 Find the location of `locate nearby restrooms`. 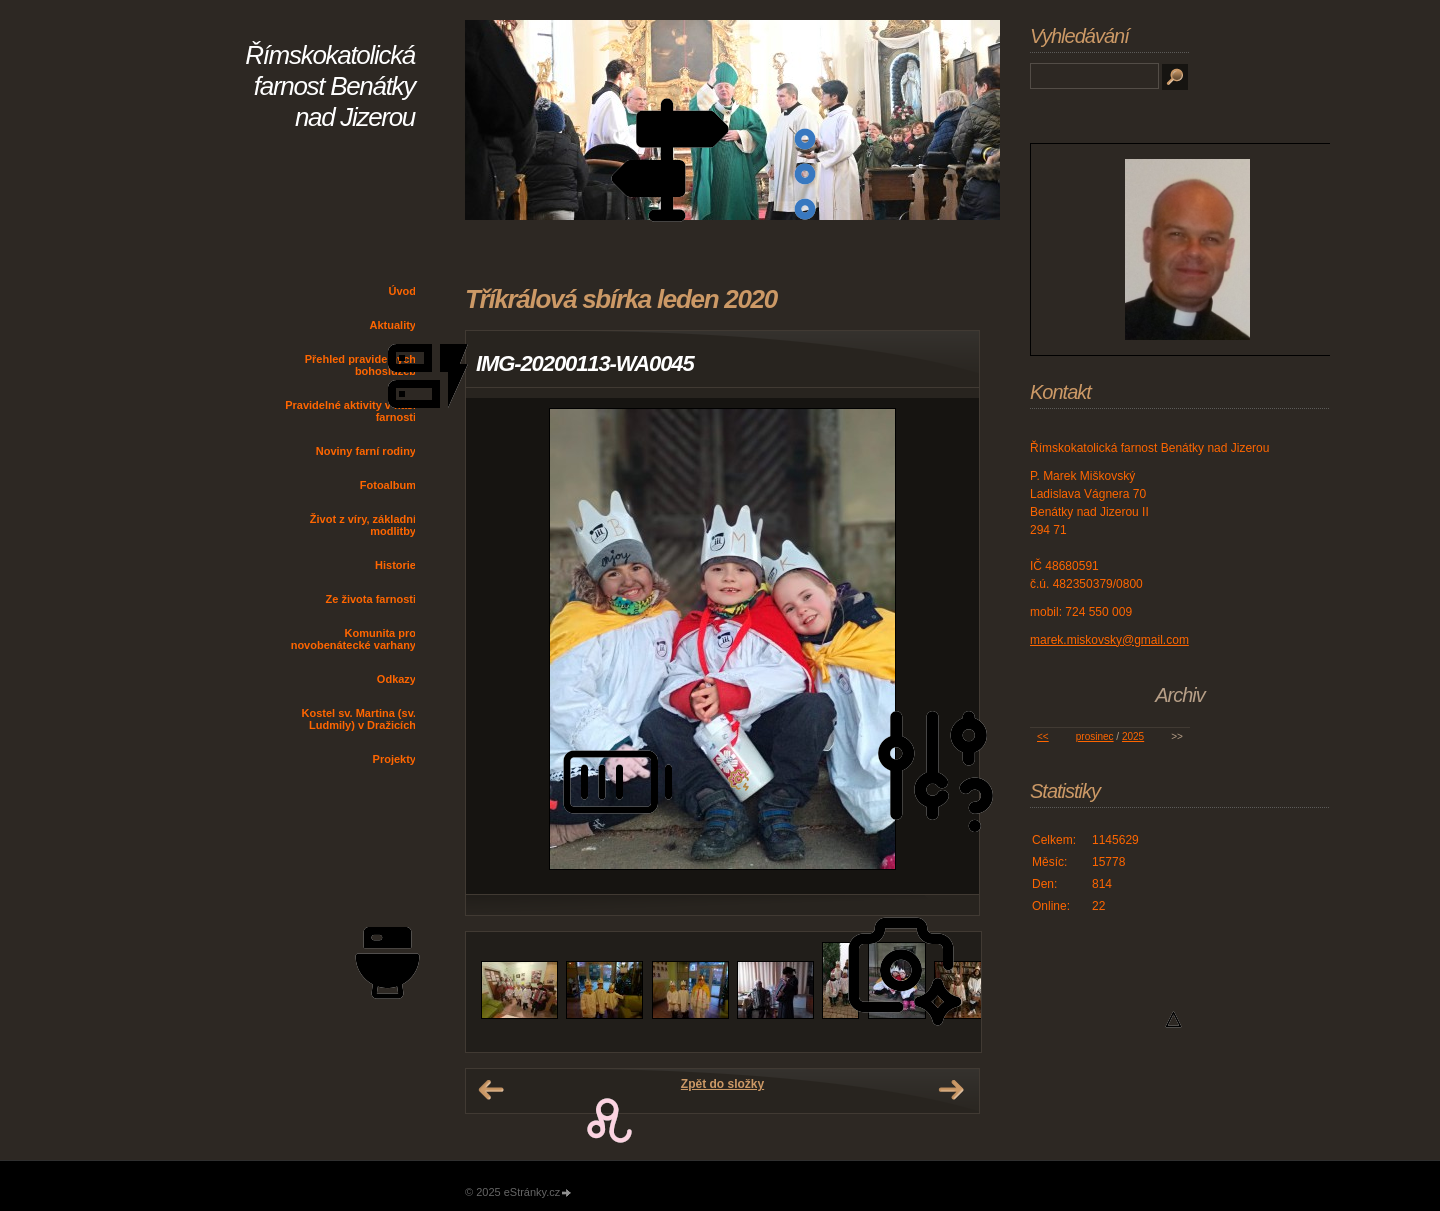

locate nearby restrooms is located at coordinates (387, 961).